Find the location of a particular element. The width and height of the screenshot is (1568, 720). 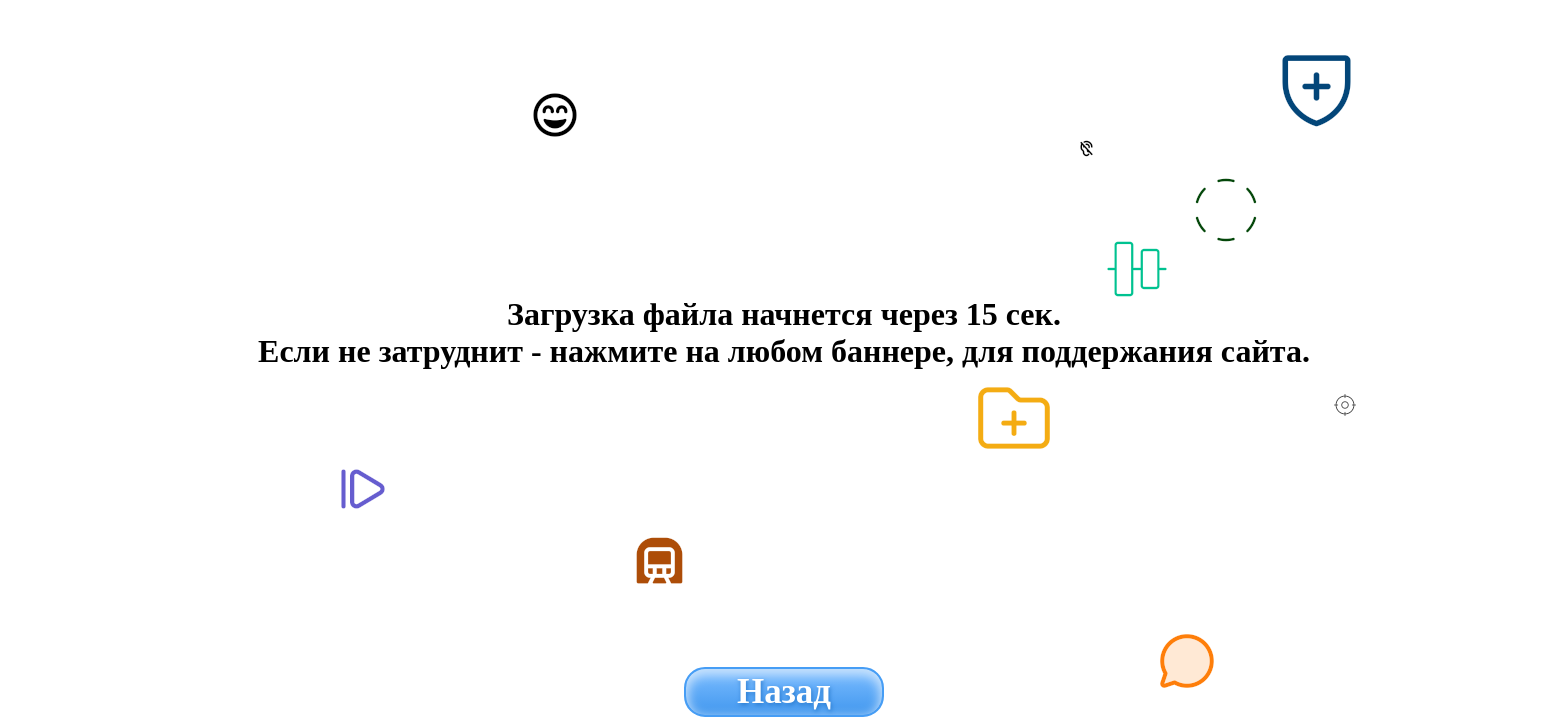

add new security protection is located at coordinates (1316, 86).